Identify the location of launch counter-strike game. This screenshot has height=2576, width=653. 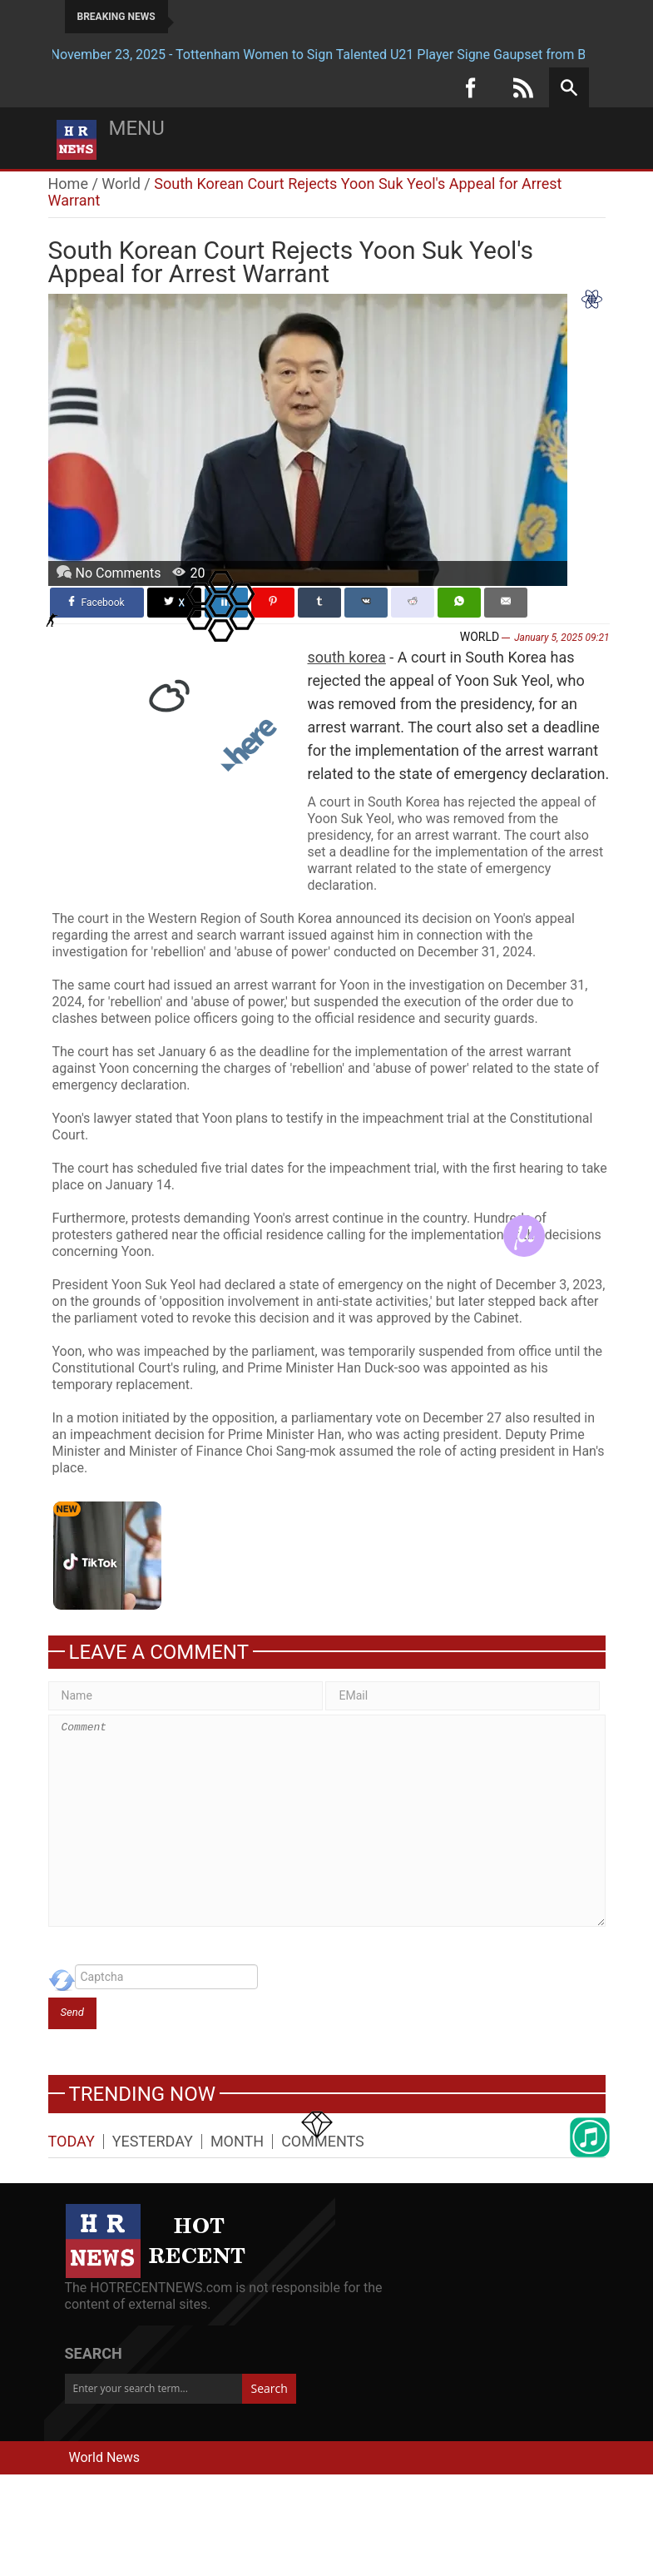
(52, 620).